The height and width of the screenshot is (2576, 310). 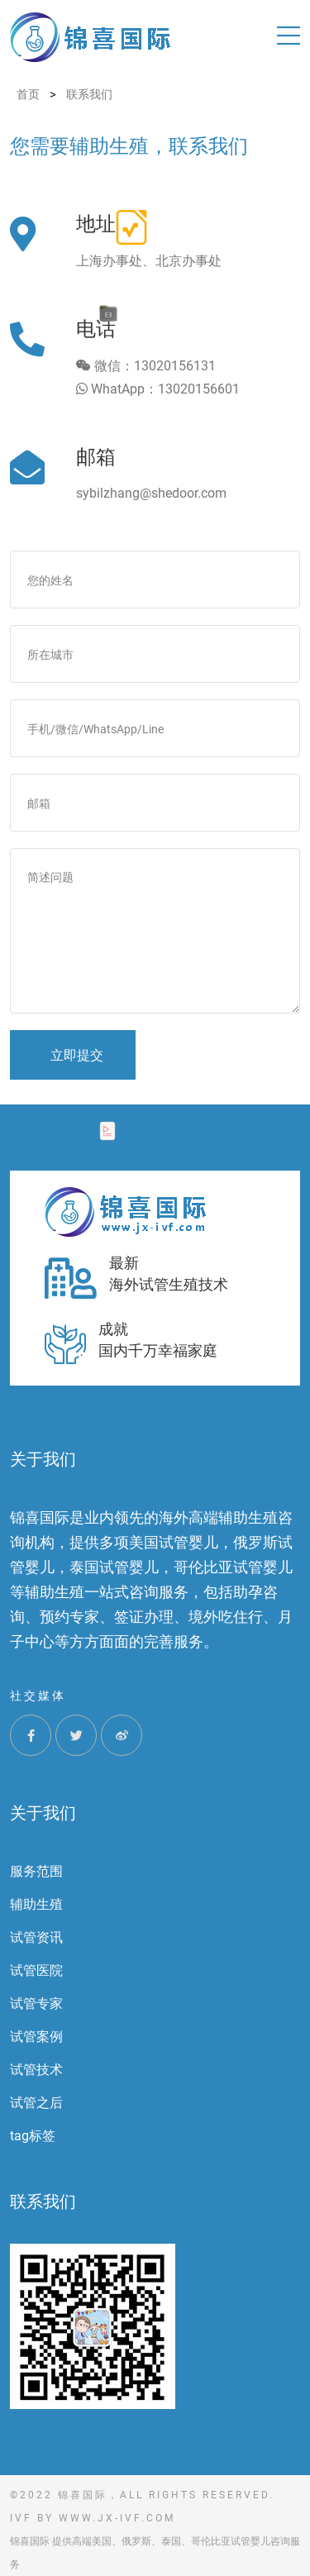 I want to click on open your videos folder, so click(x=108, y=313).